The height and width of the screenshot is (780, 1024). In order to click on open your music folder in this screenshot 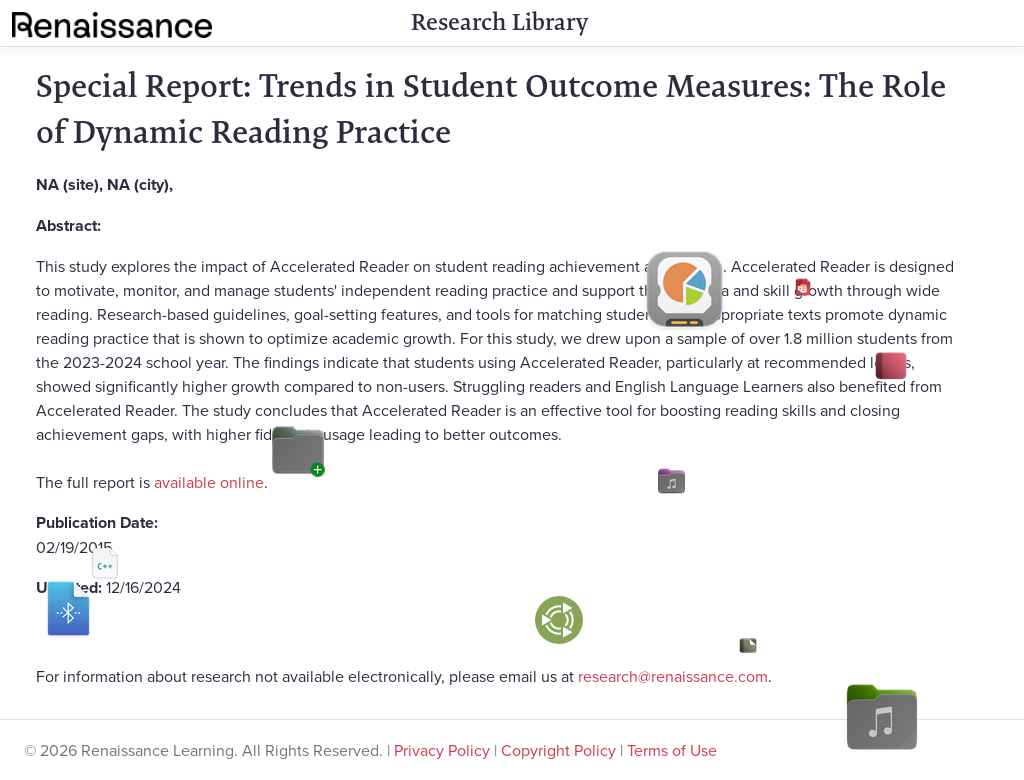, I will do `click(882, 717)`.